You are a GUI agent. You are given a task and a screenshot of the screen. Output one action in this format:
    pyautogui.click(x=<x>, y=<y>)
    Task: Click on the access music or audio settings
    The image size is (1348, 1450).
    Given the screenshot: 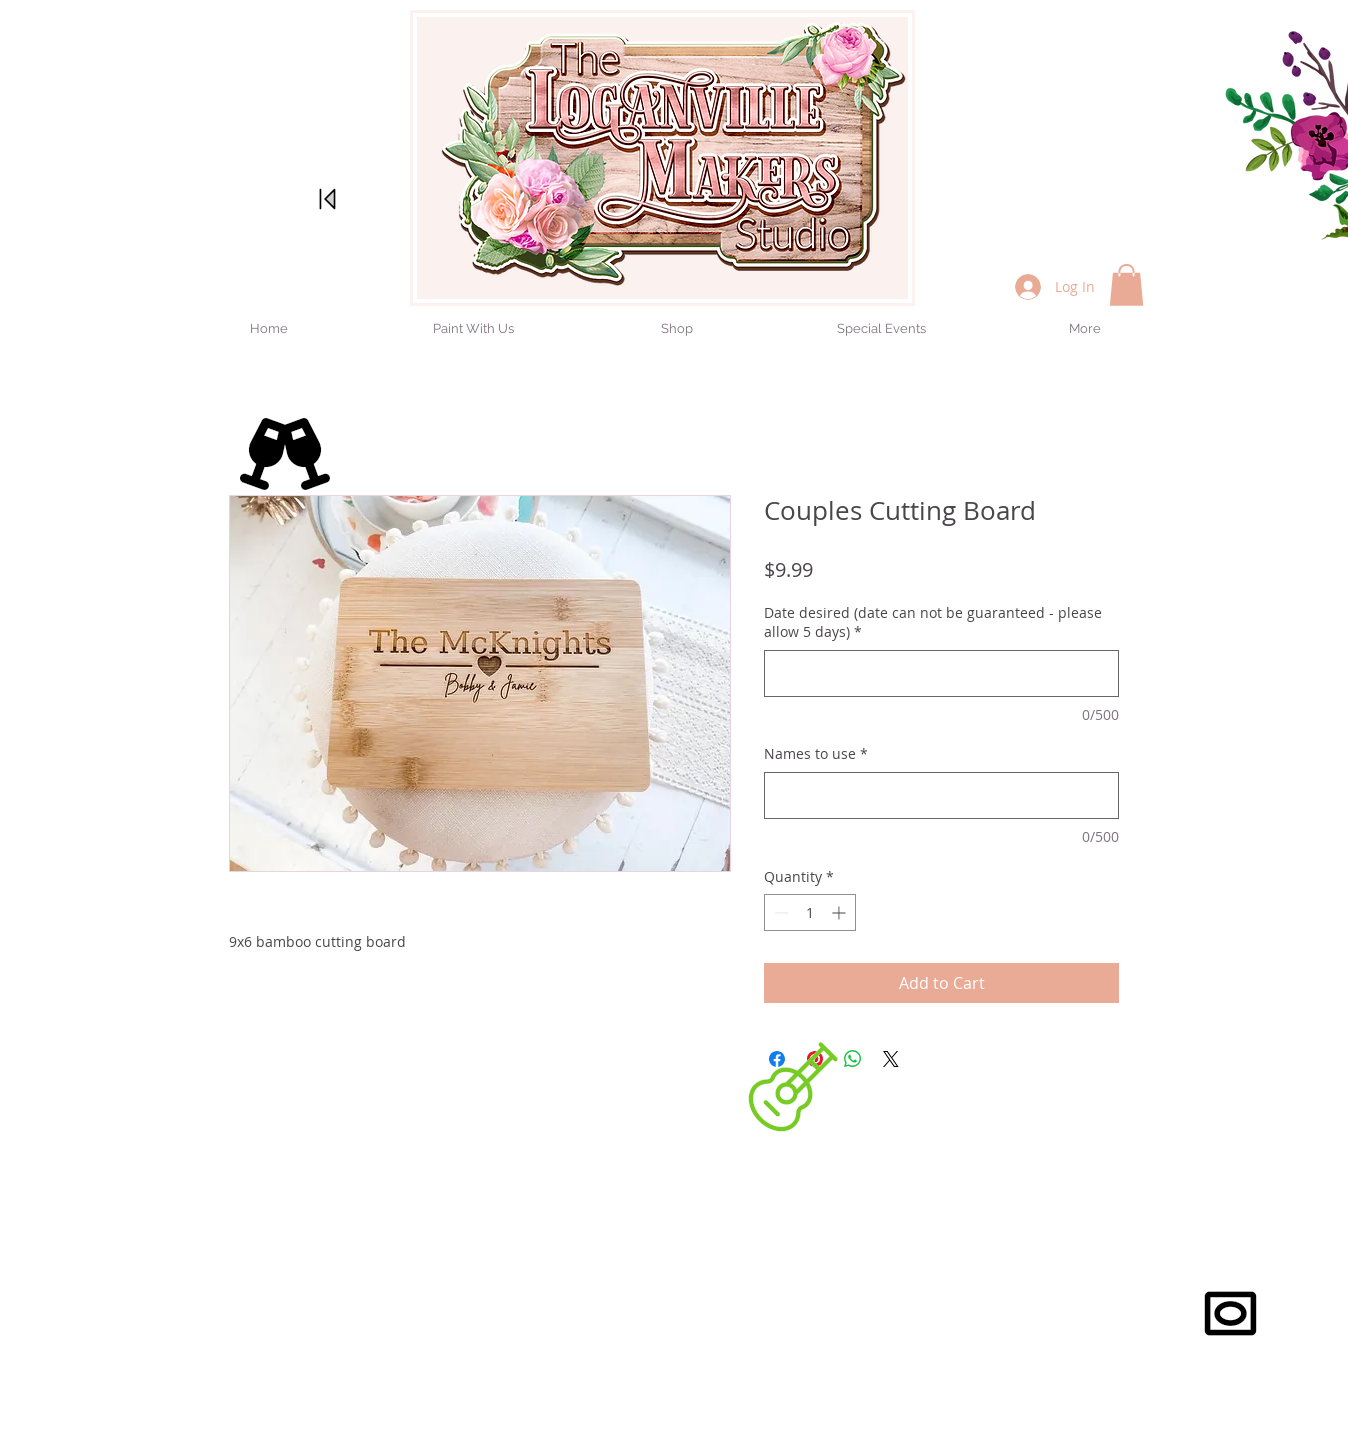 What is the action you would take?
    pyautogui.click(x=792, y=1087)
    